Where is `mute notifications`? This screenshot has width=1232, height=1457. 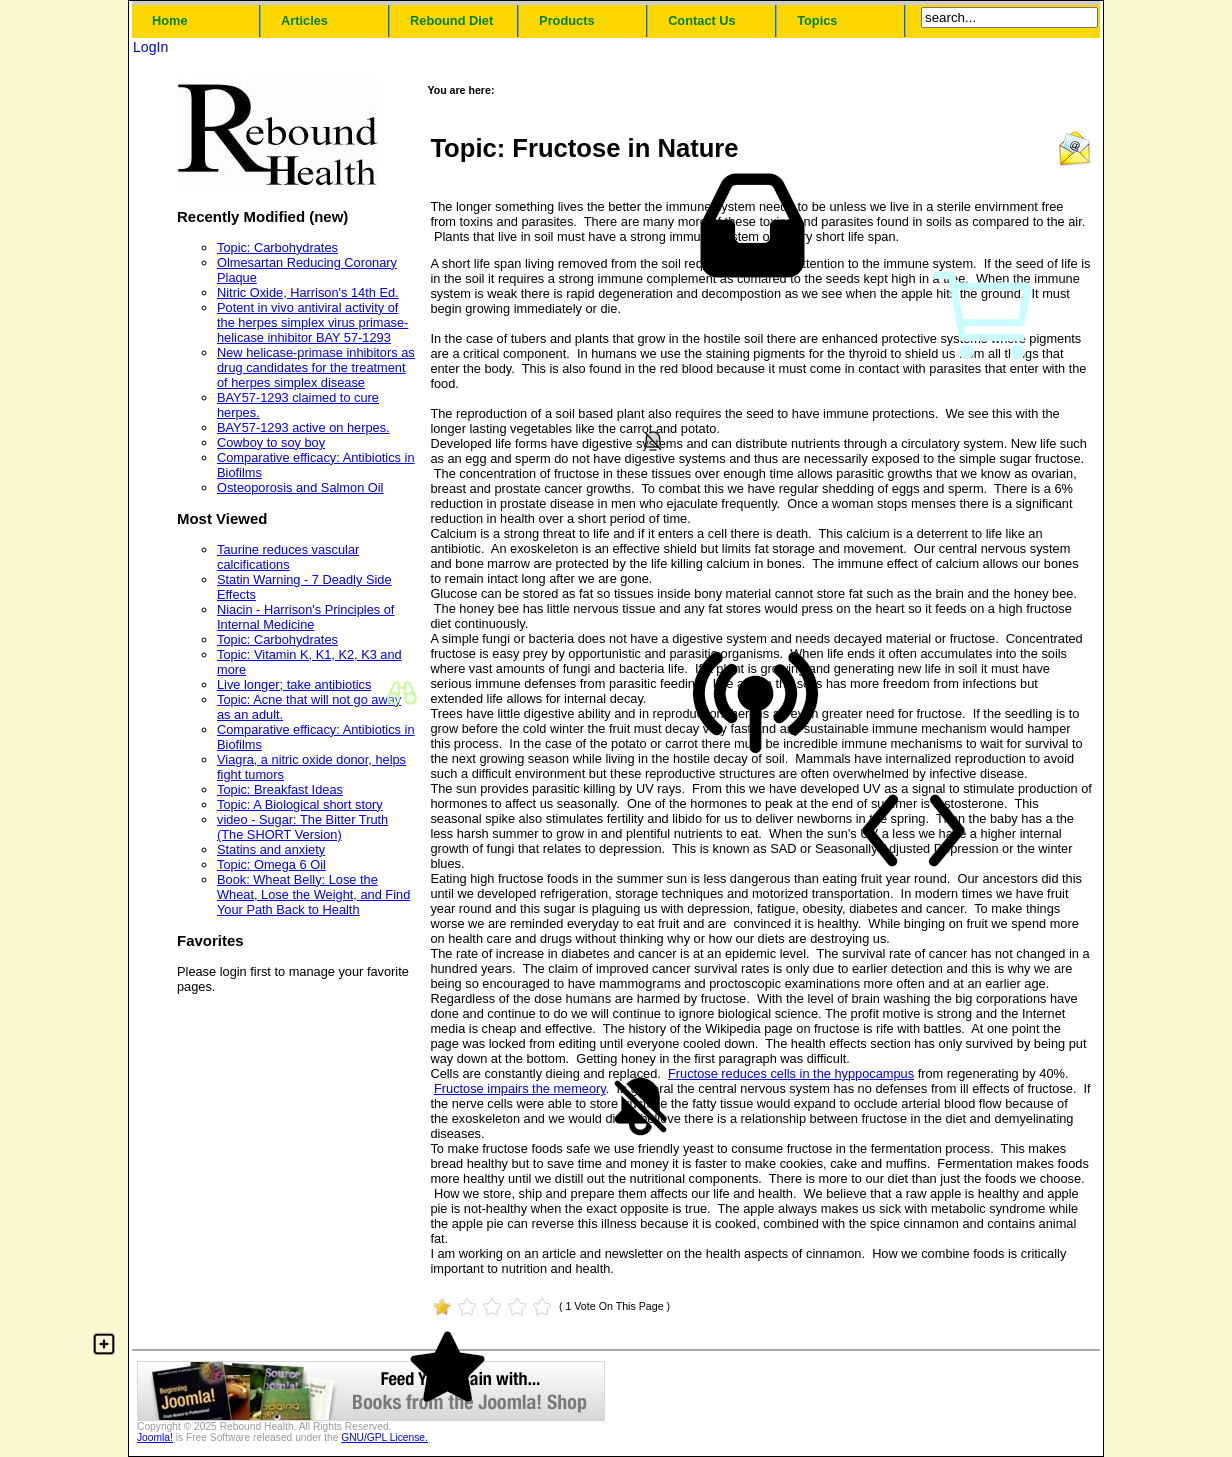
mute notifications is located at coordinates (653, 441).